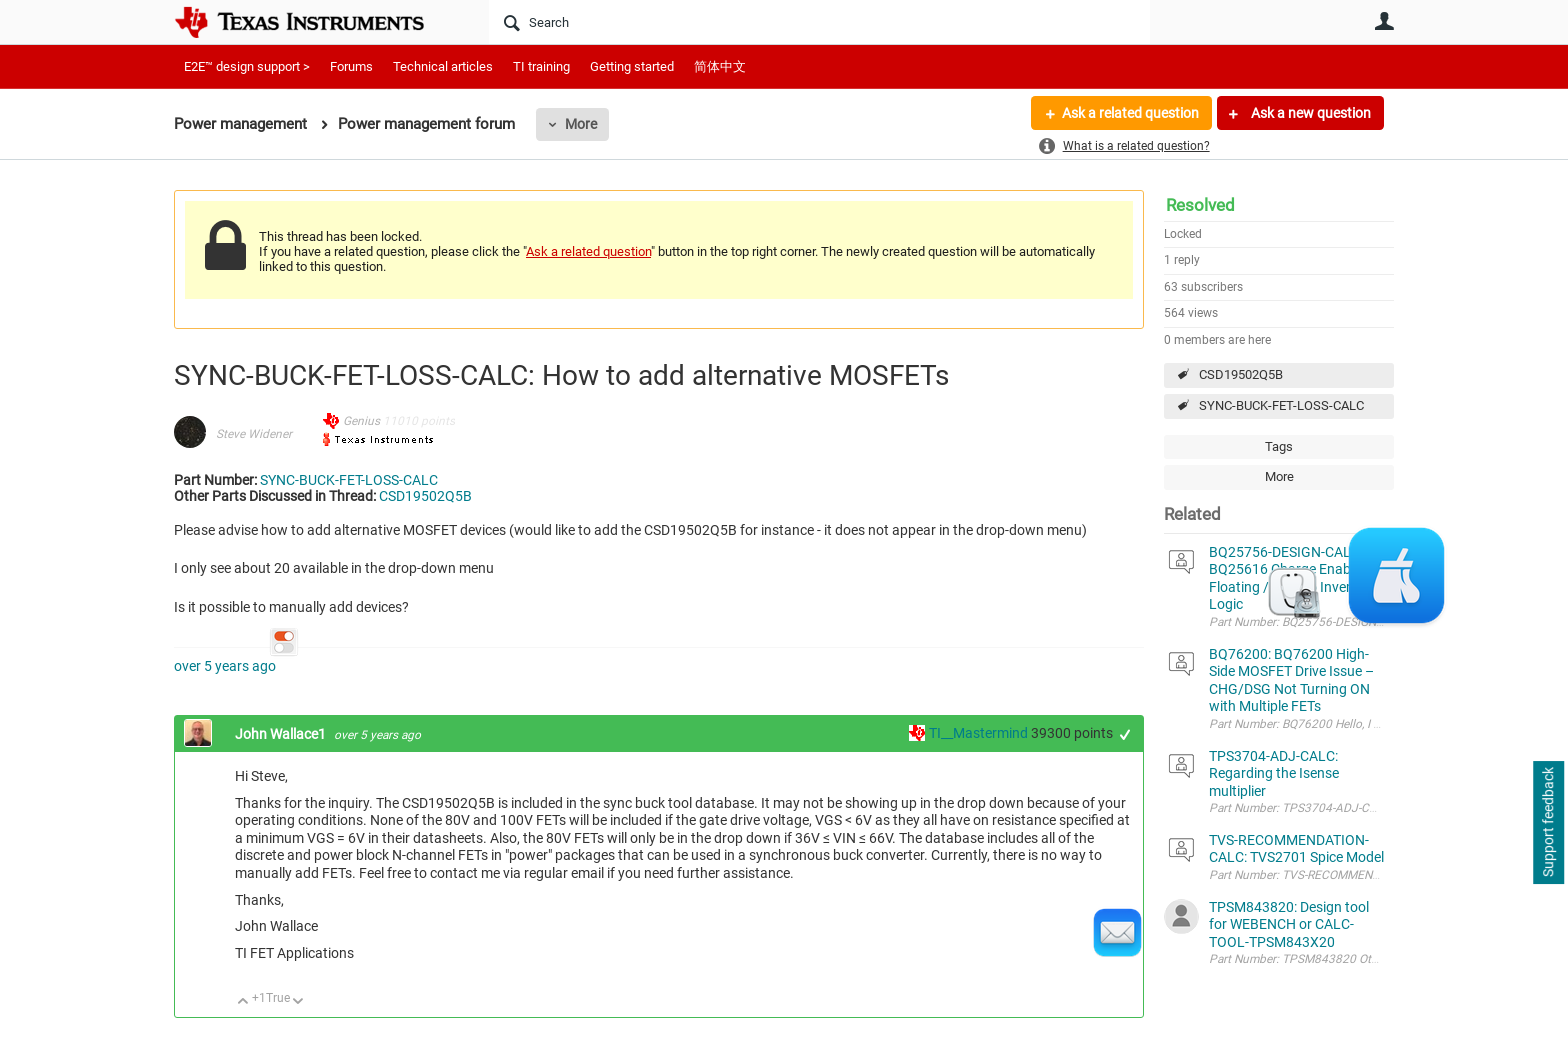 The image size is (1568, 1038). I want to click on open unity tweak tool settings, so click(284, 642).